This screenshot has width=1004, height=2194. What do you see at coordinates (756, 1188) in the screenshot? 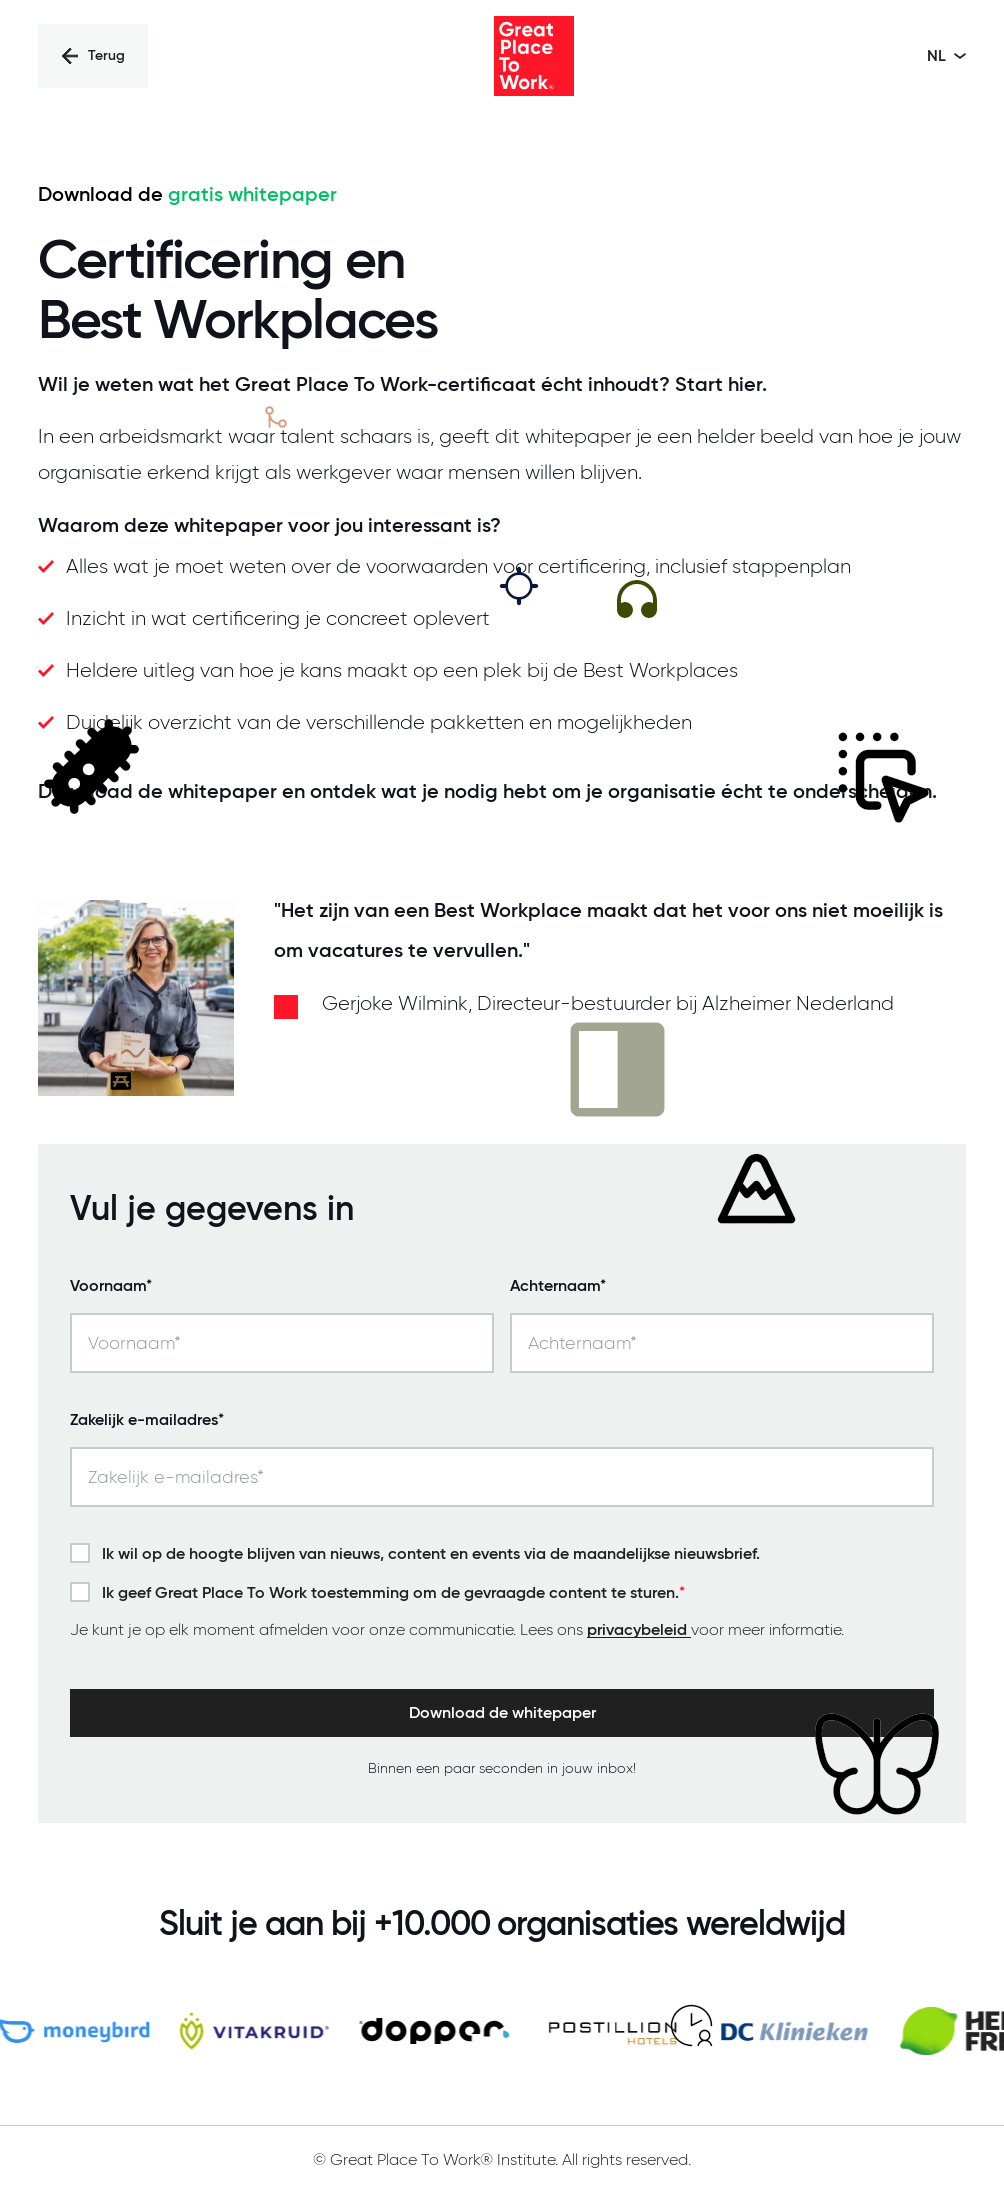
I see `view outdoor or hiking activities` at bounding box center [756, 1188].